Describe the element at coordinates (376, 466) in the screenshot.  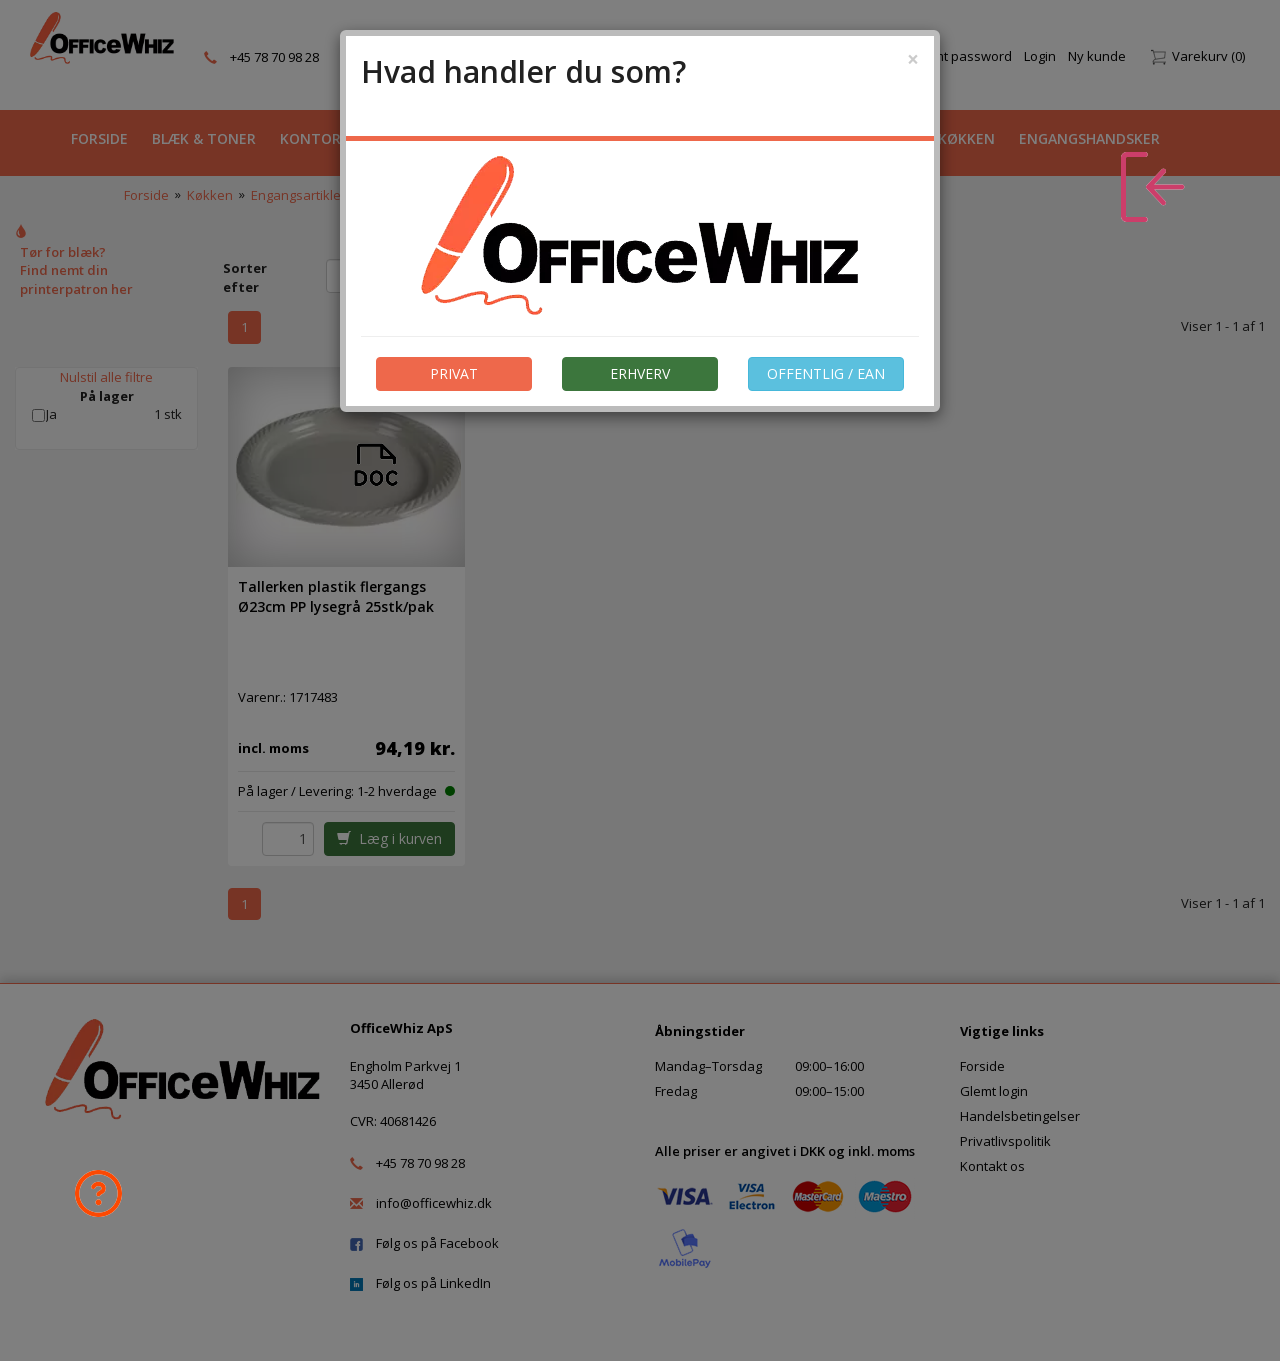
I see `open a document file` at that location.